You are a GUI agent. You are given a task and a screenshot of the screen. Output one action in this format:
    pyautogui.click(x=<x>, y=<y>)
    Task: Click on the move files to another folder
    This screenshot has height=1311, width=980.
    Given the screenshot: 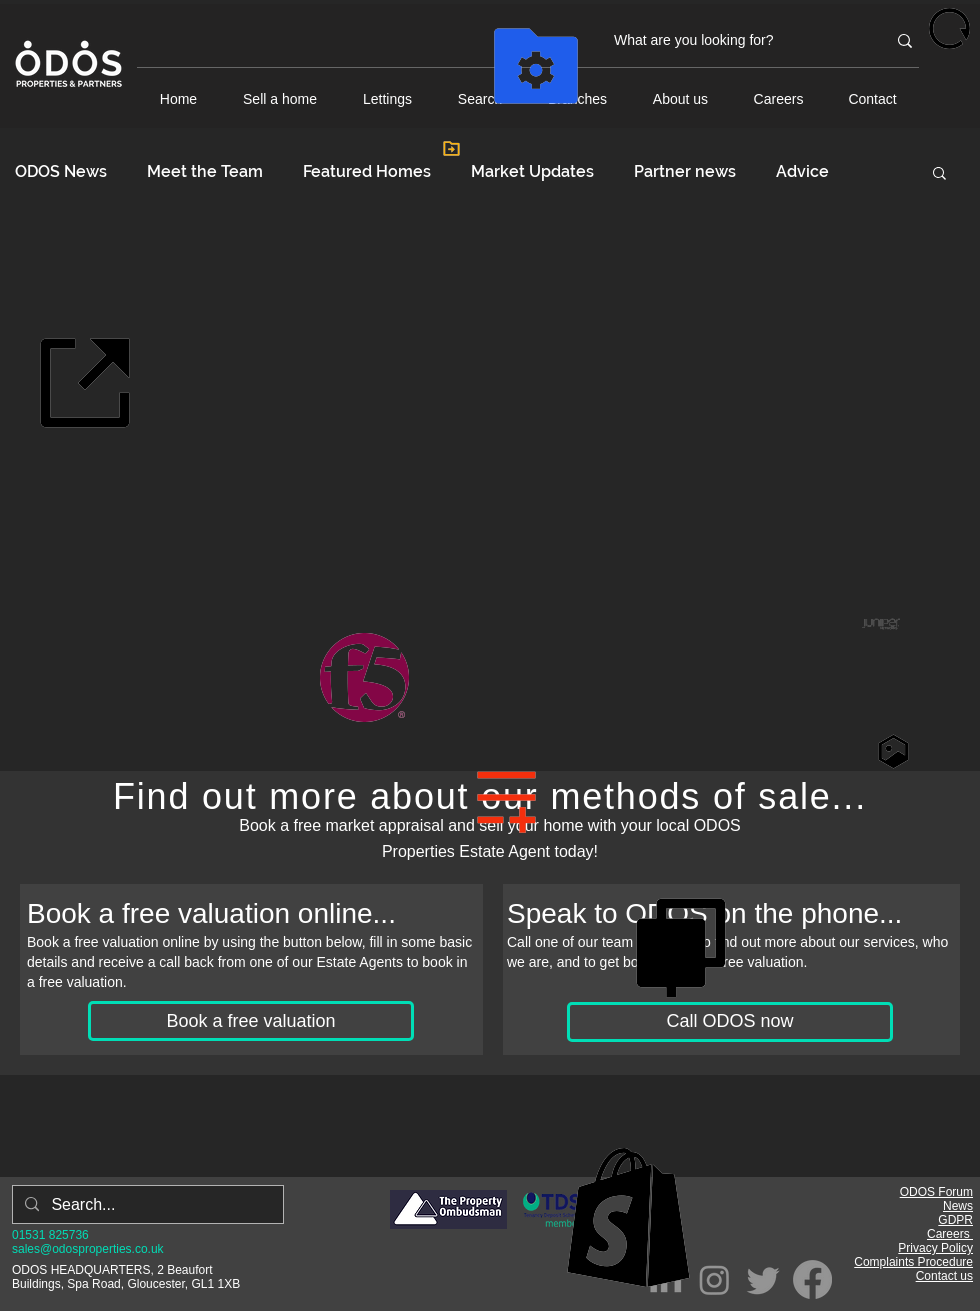 What is the action you would take?
    pyautogui.click(x=451, y=148)
    